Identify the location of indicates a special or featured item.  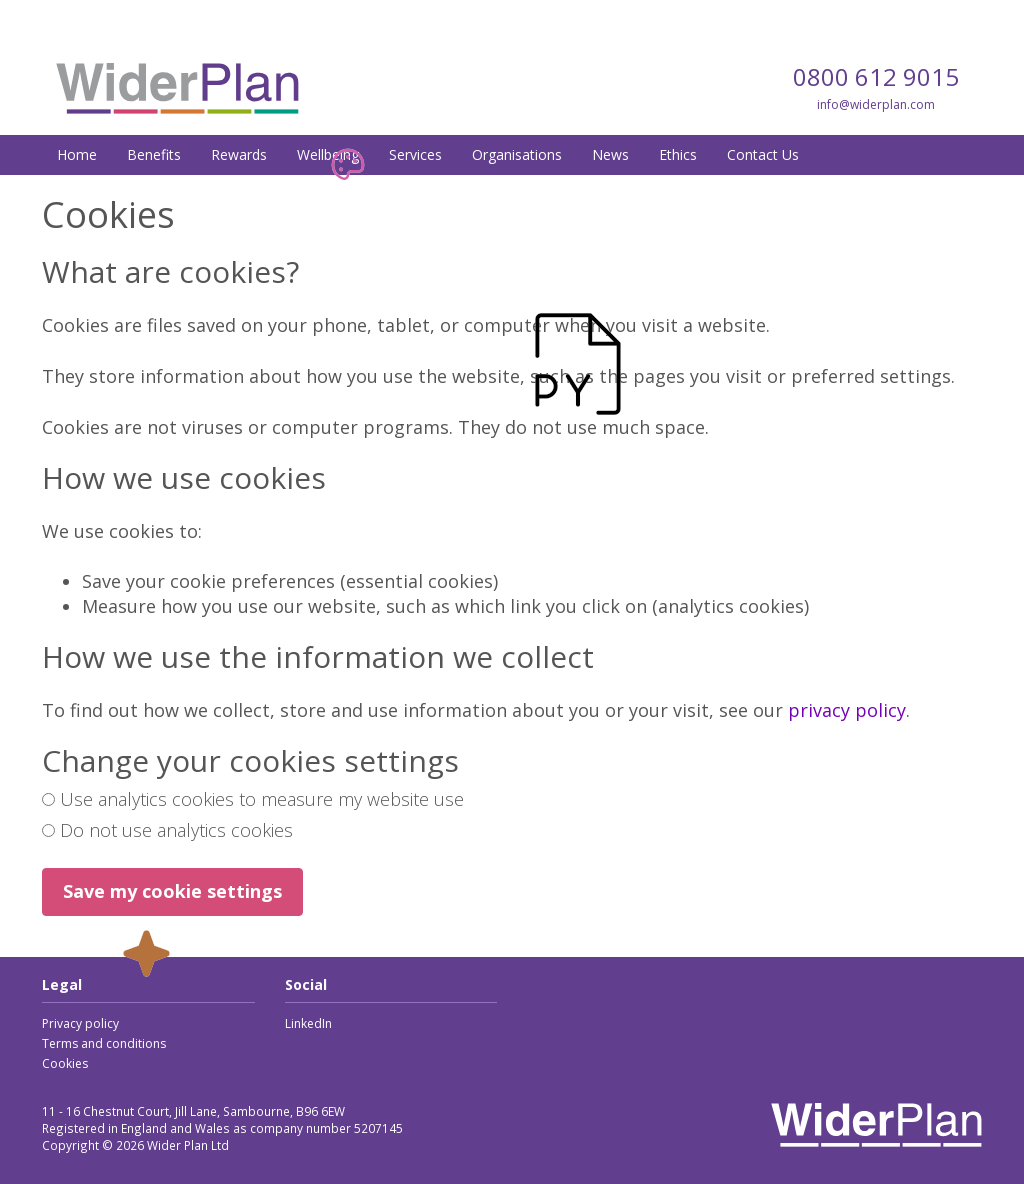
(146, 953).